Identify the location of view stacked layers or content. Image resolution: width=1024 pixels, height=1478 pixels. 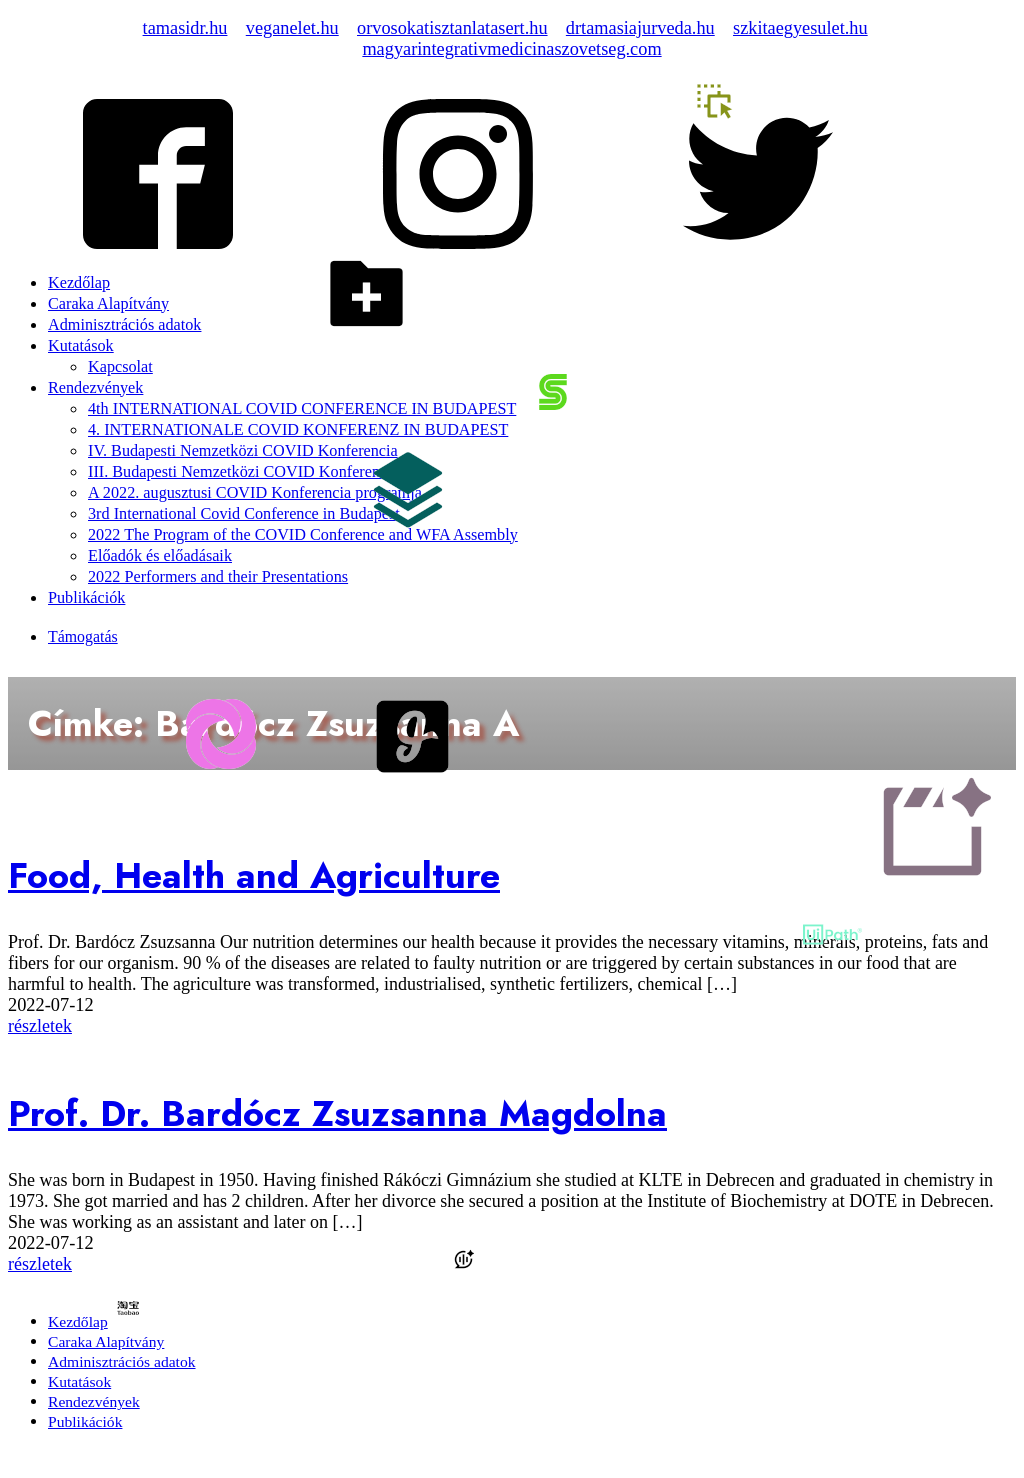
(408, 491).